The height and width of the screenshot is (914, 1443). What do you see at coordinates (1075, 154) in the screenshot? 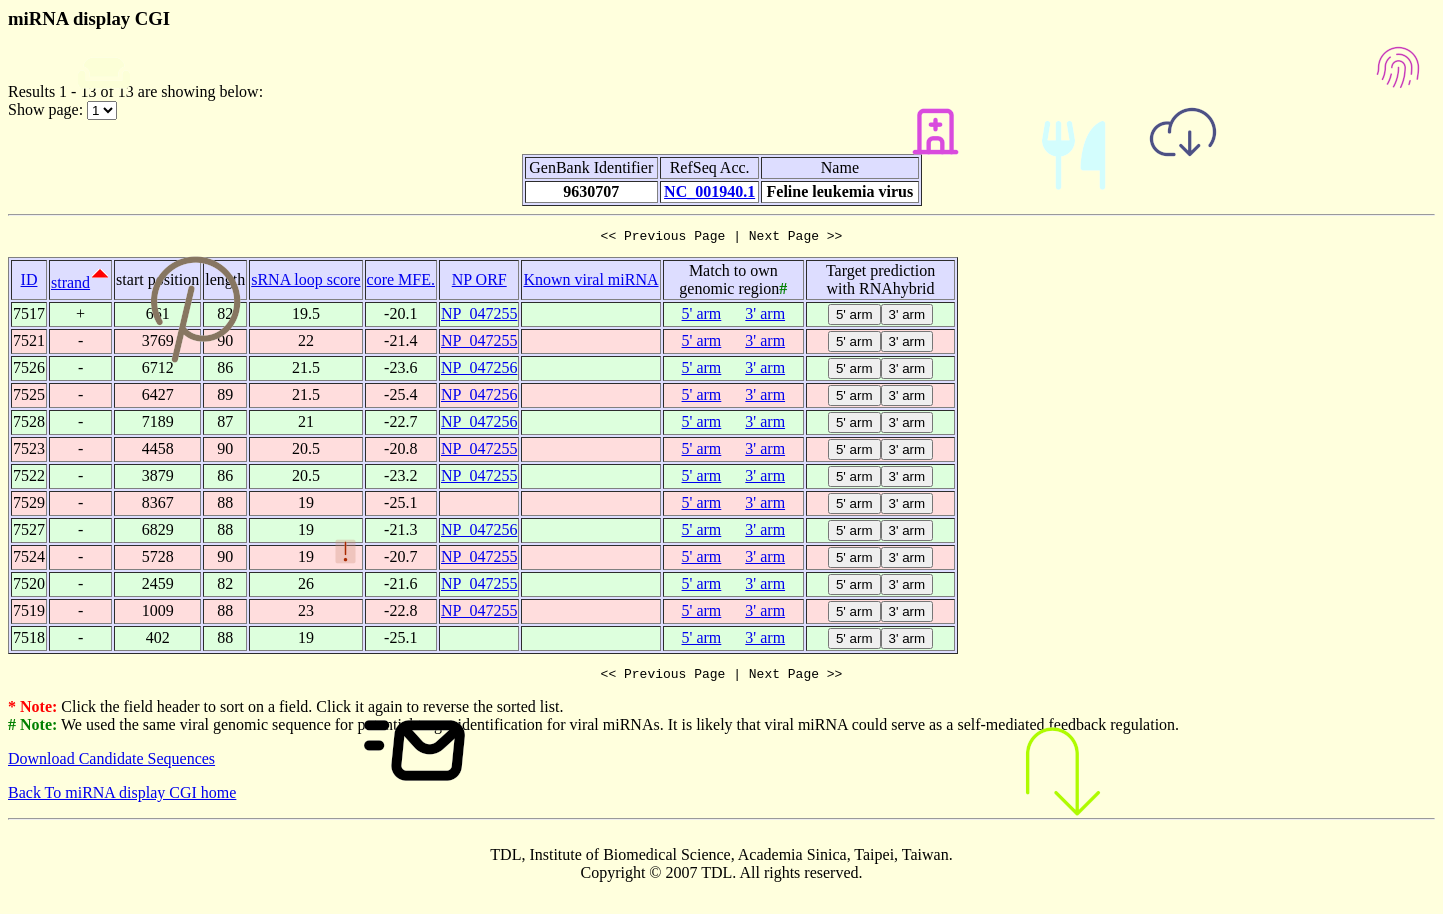
I see `access food and dining options` at bounding box center [1075, 154].